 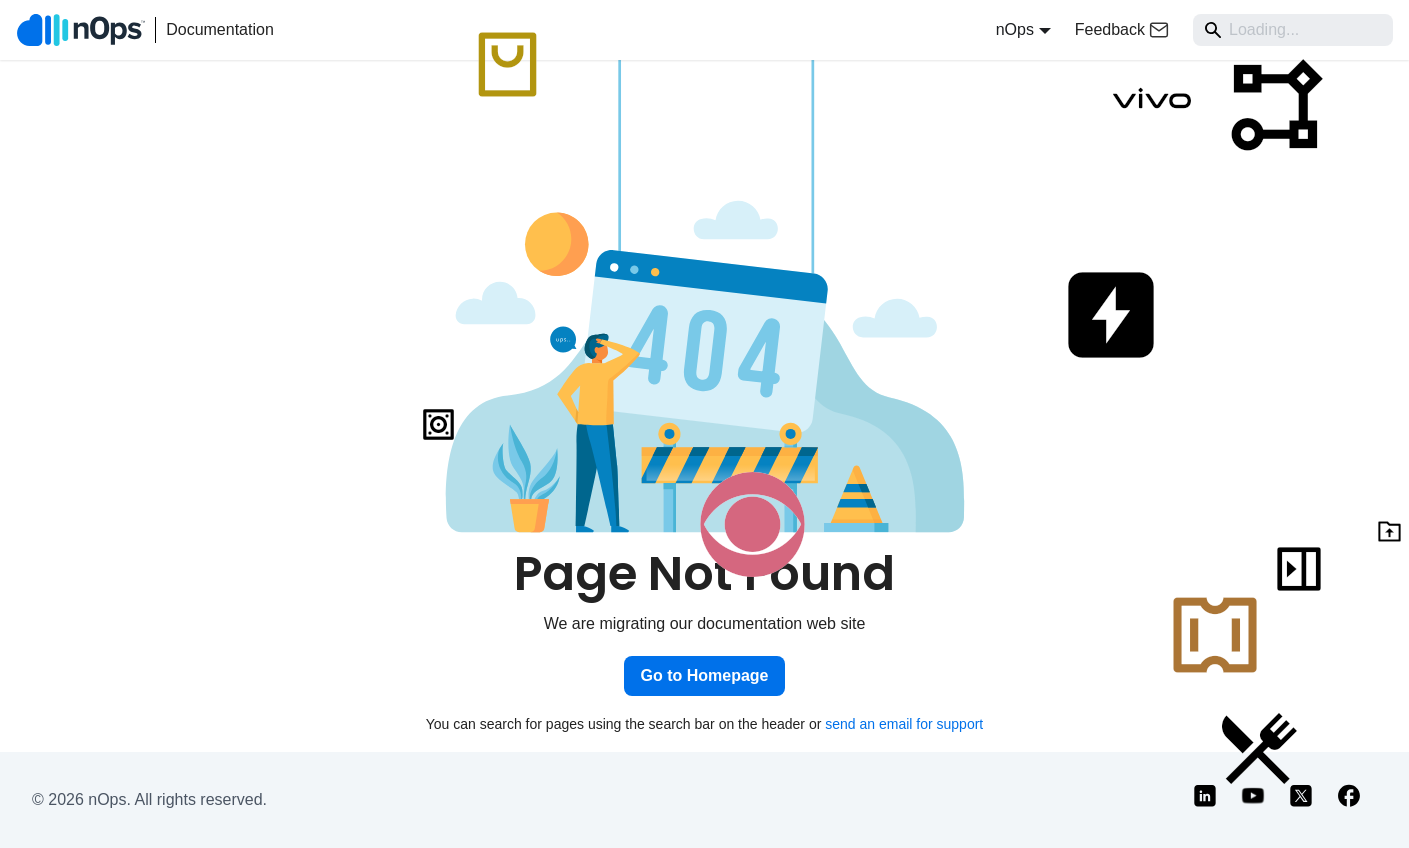 What do you see at coordinates (1275, 106) in the screenshot?
I see `create or edit a flowchart` at bounding box center [1275, 106].